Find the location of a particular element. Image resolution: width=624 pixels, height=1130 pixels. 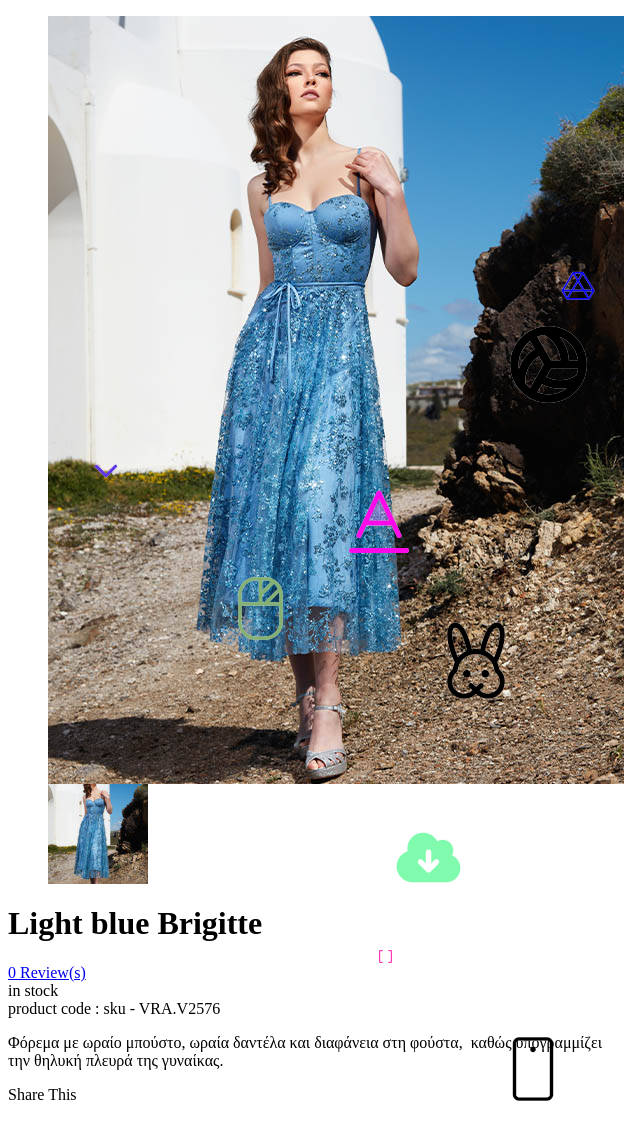

expand a dropdown menu or section is located at coordinates (106, 471).